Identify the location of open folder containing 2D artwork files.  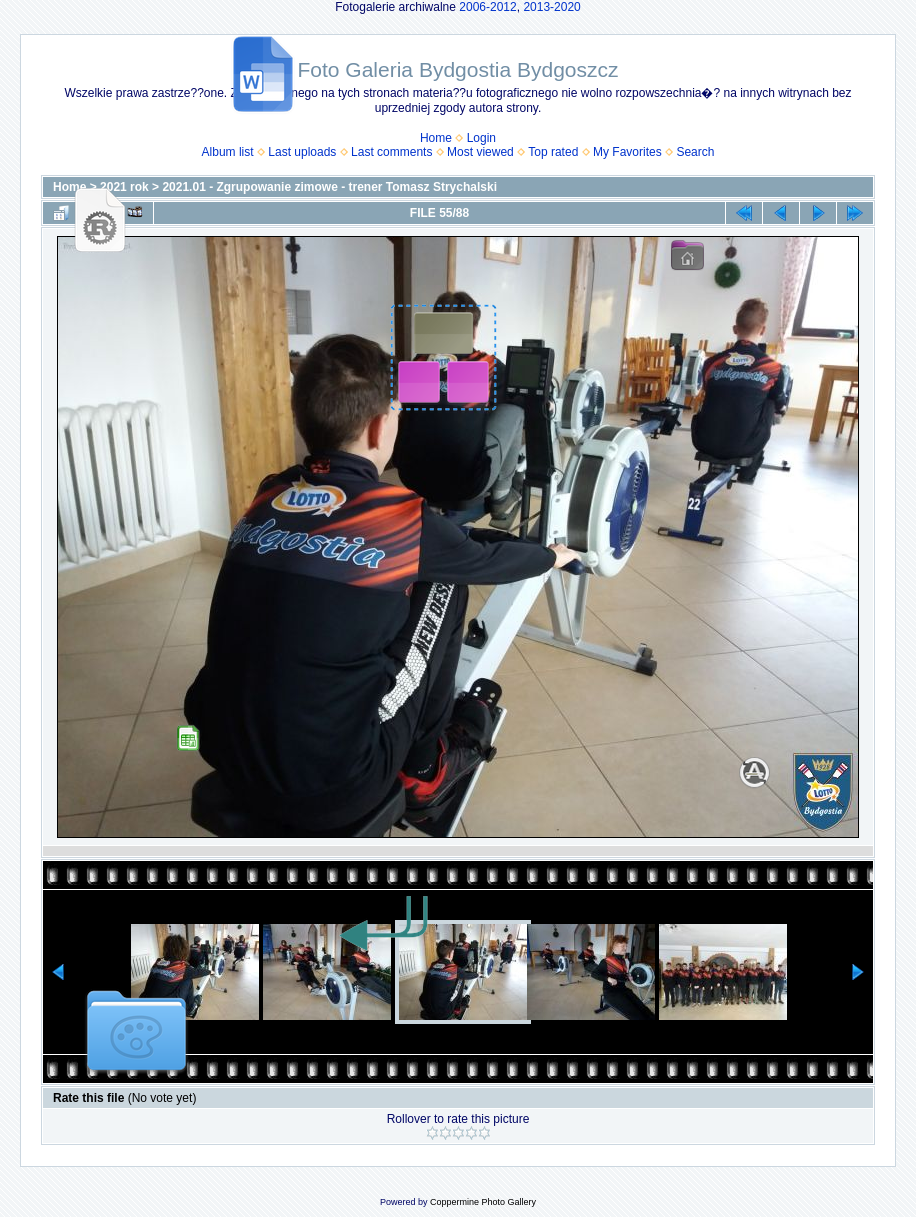
(136, 1030).